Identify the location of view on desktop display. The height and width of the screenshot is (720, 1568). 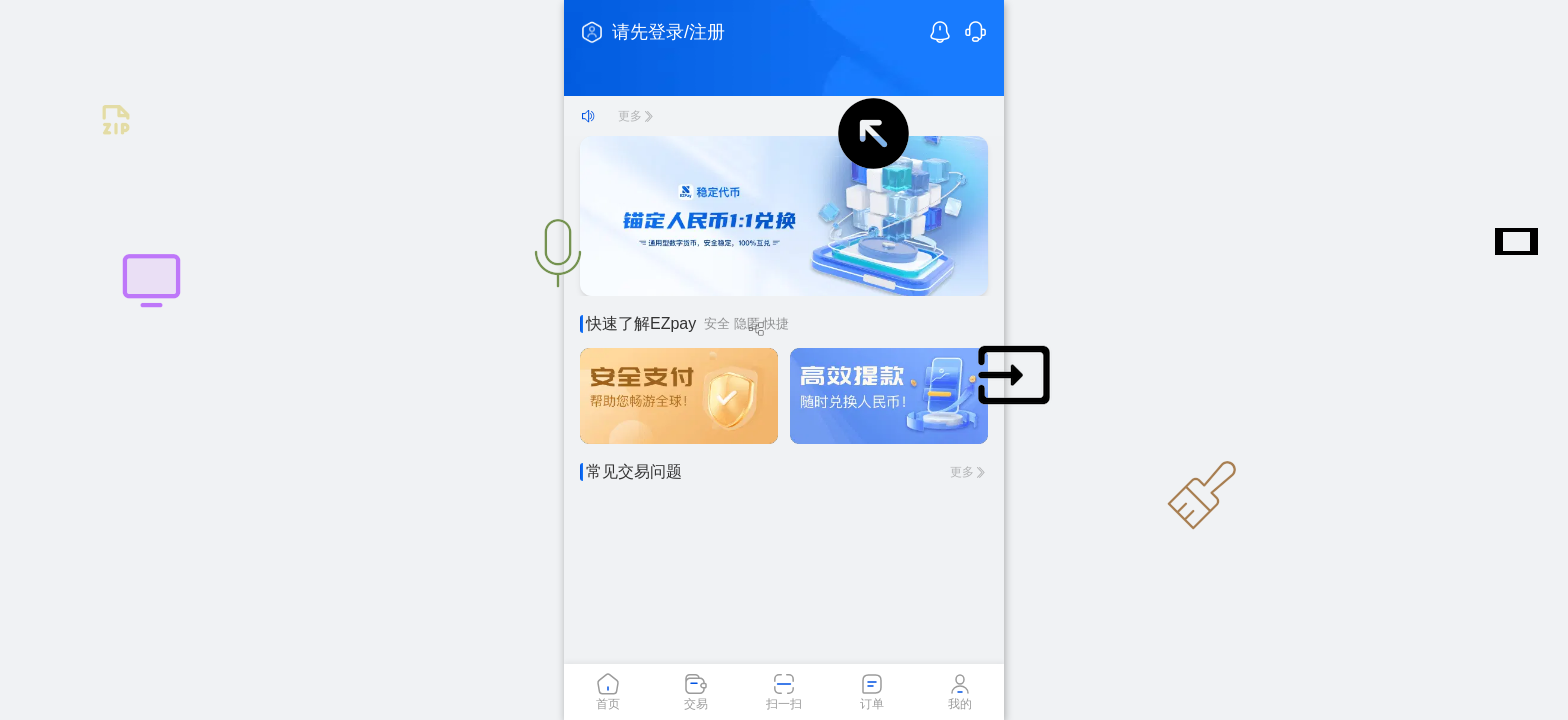
(151, 278).